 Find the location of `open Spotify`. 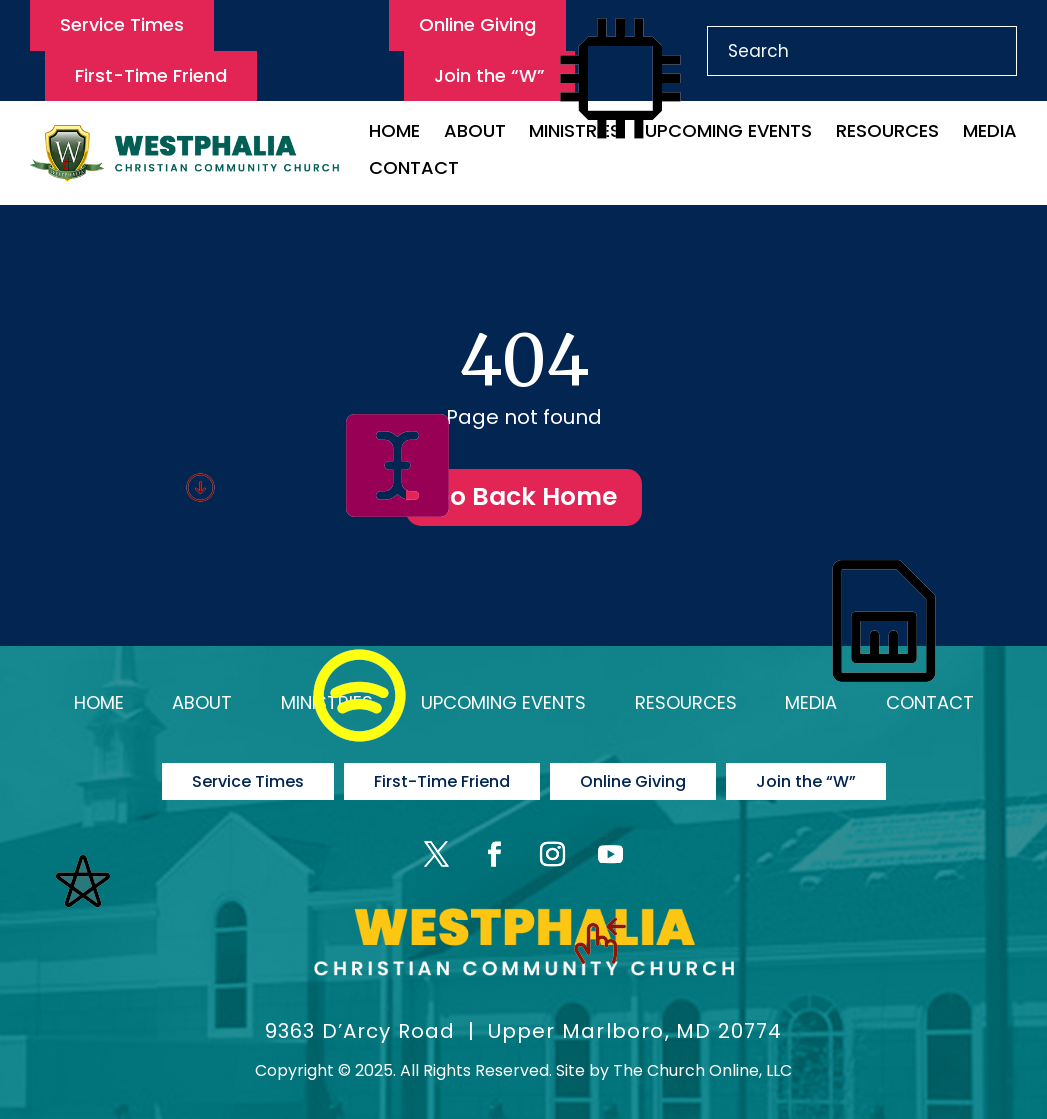

open Spotify is located at coordinates (359, 695).